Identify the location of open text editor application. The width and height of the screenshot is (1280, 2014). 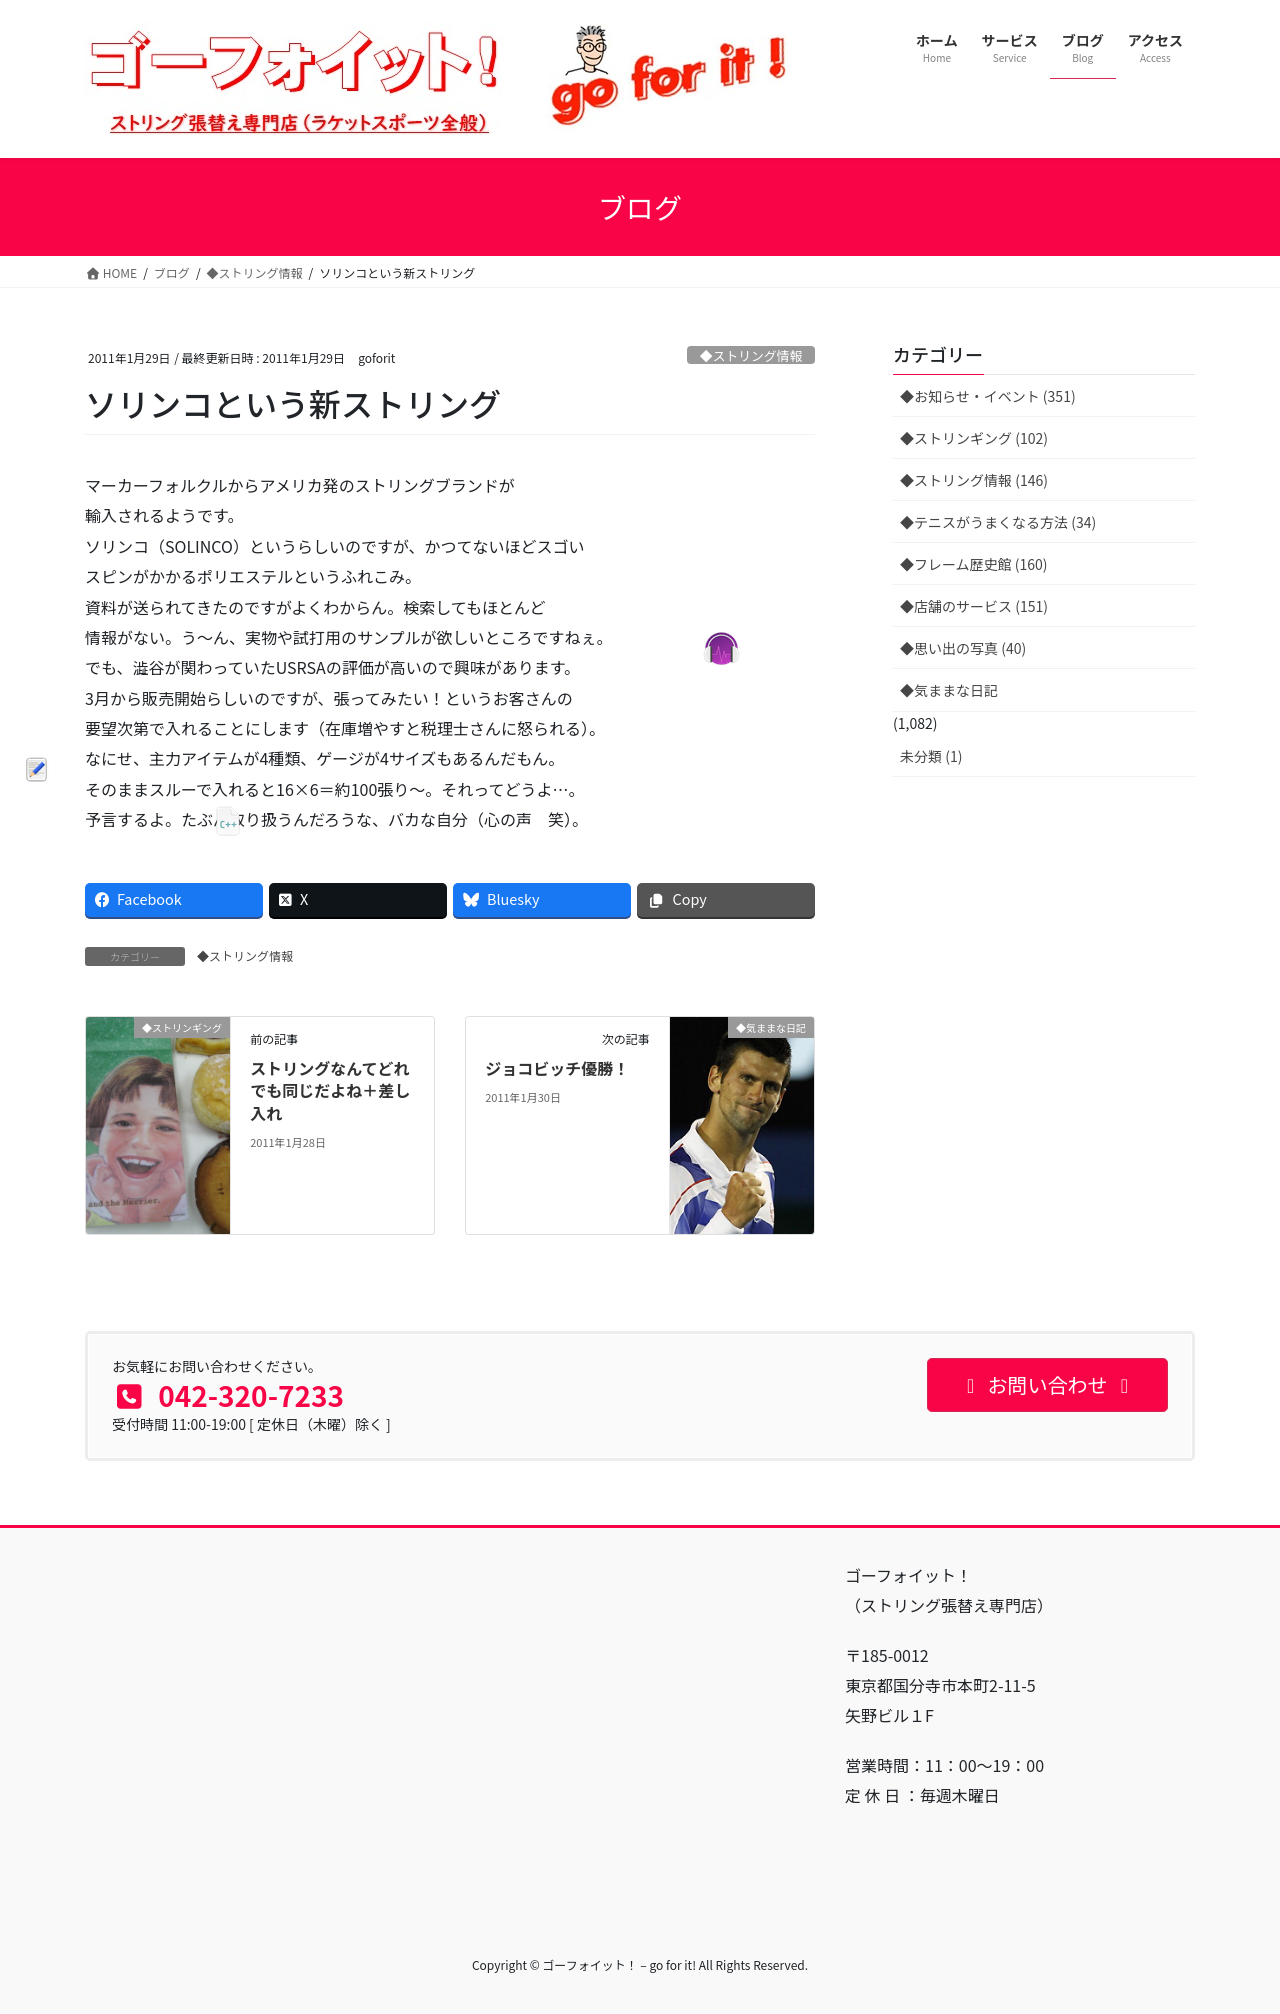
(36, 769).